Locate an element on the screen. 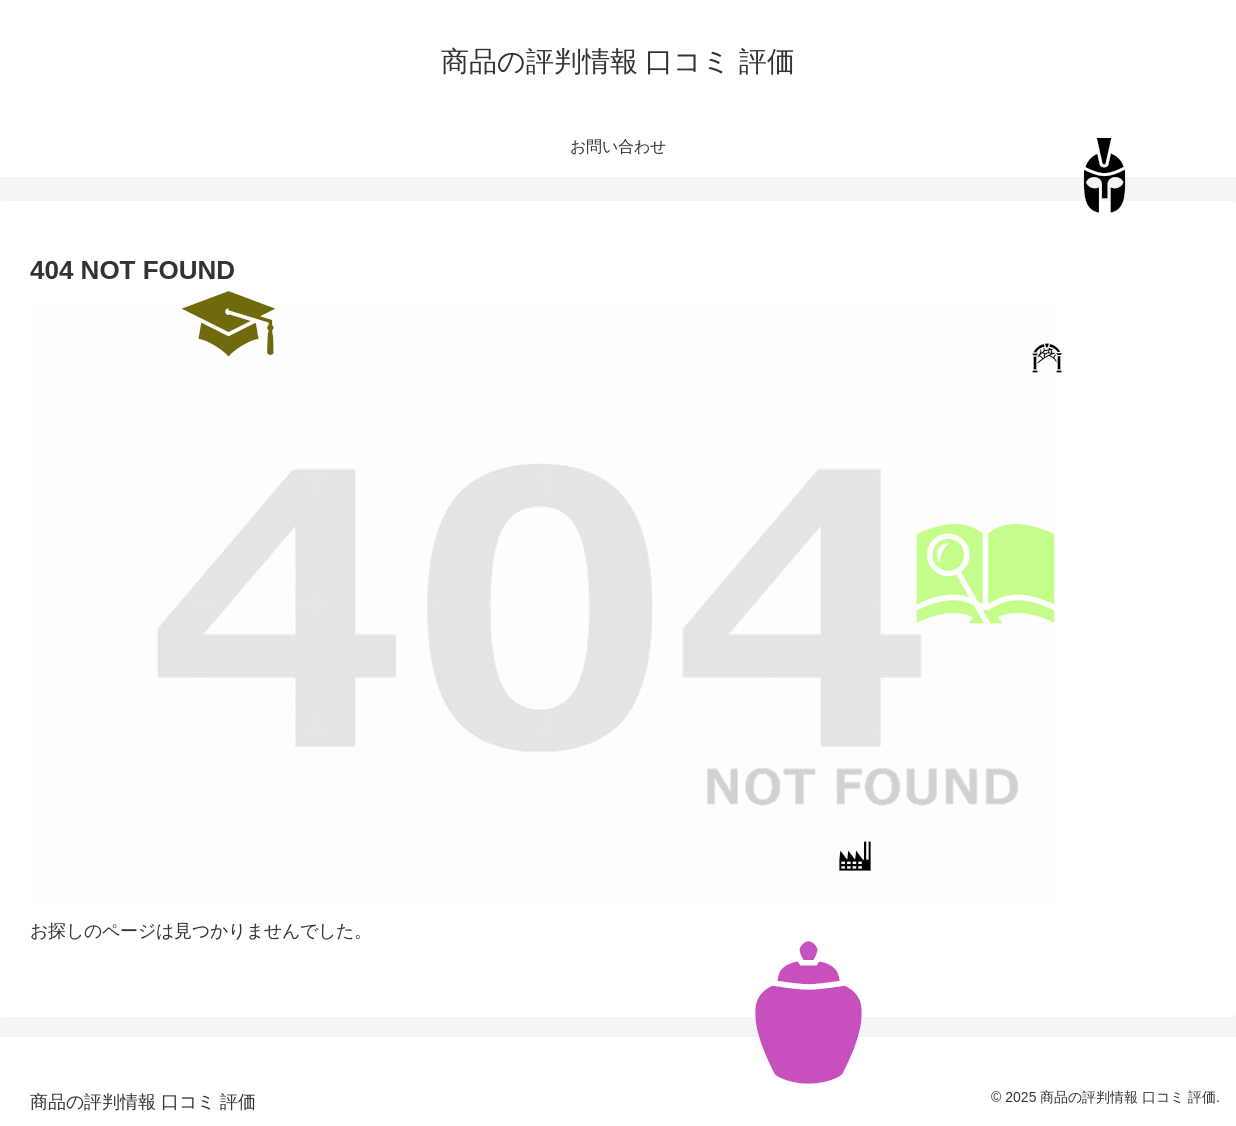  enter a dungeon or underground area is located at coordinates (1047, 358).